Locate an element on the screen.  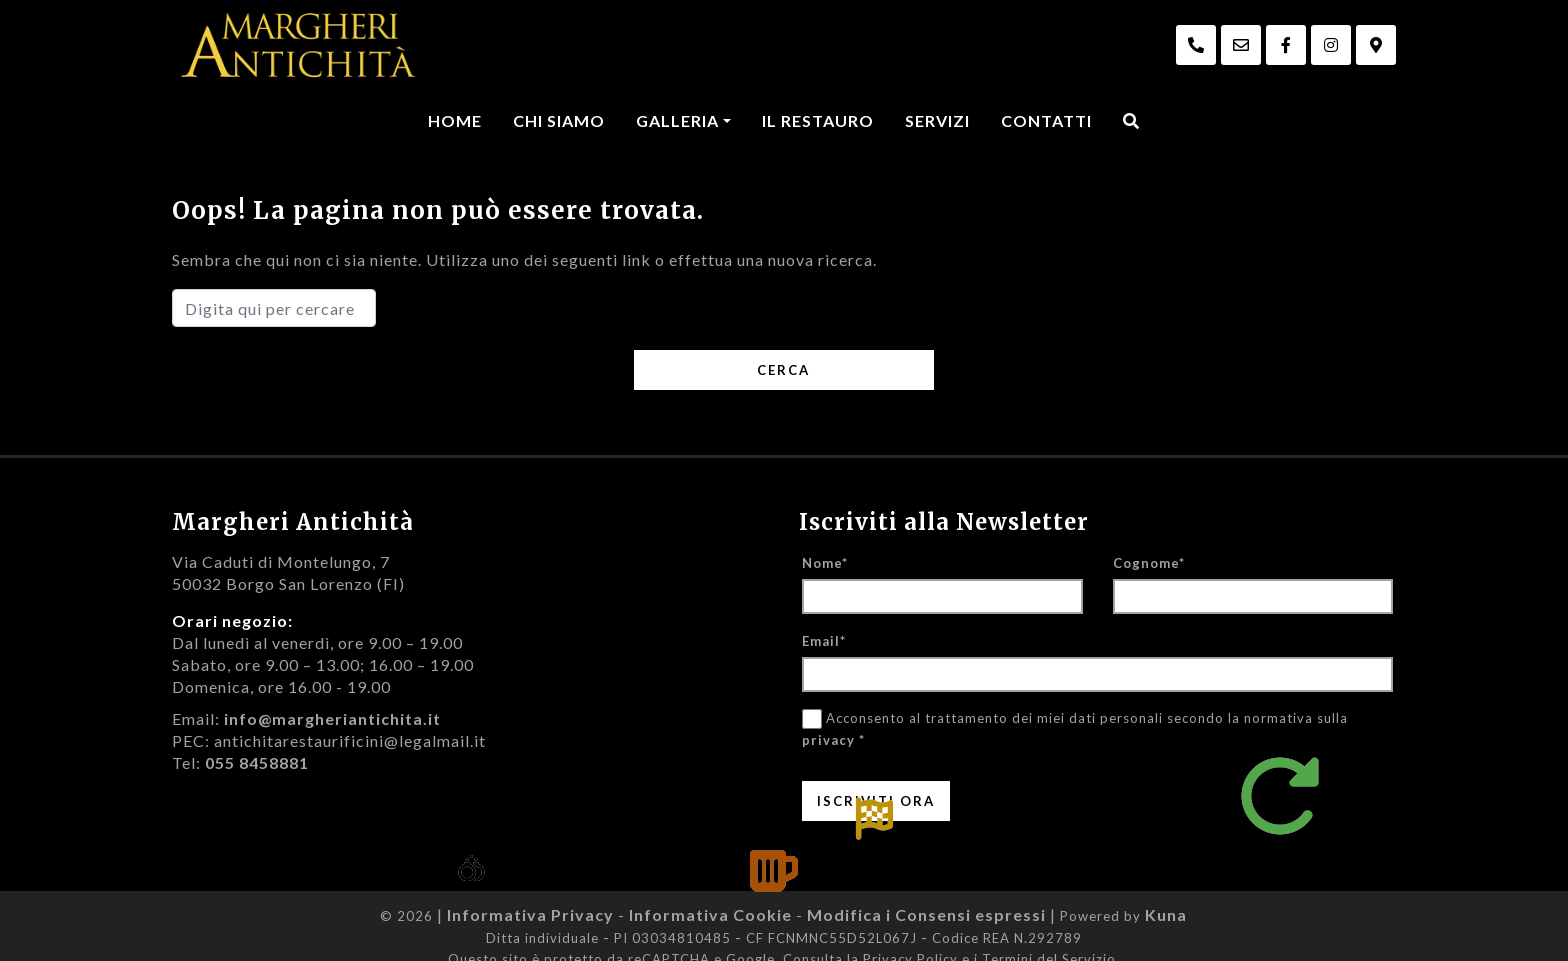
view nearby bars or breweries is located at coordinates (771, 871).